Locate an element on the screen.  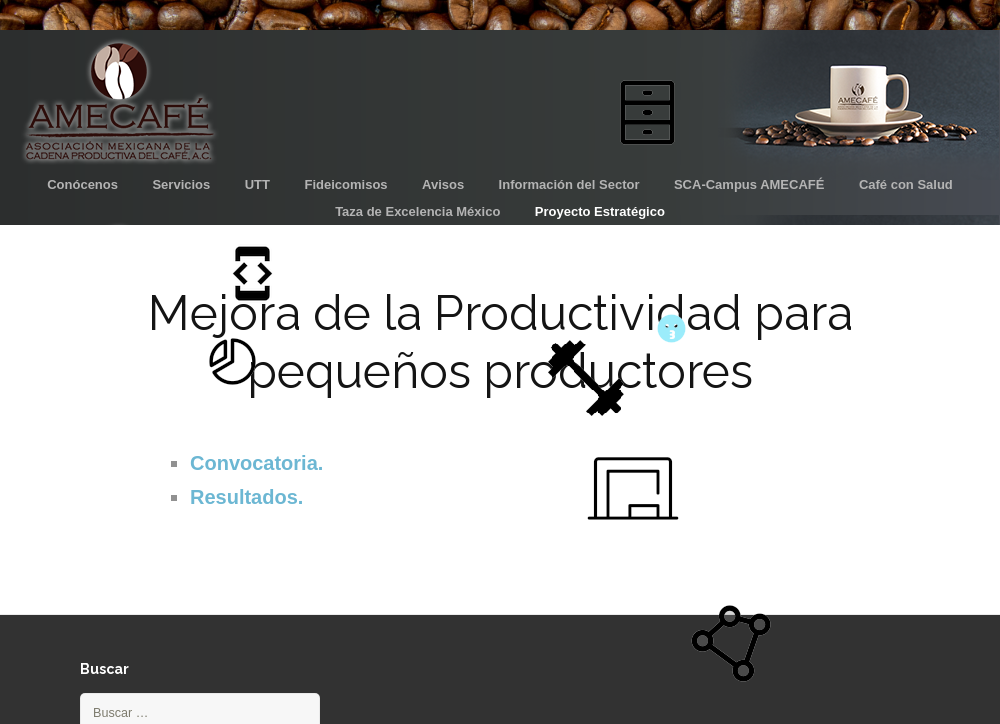
access fitness or workout features is located at coordinates (586, 378).